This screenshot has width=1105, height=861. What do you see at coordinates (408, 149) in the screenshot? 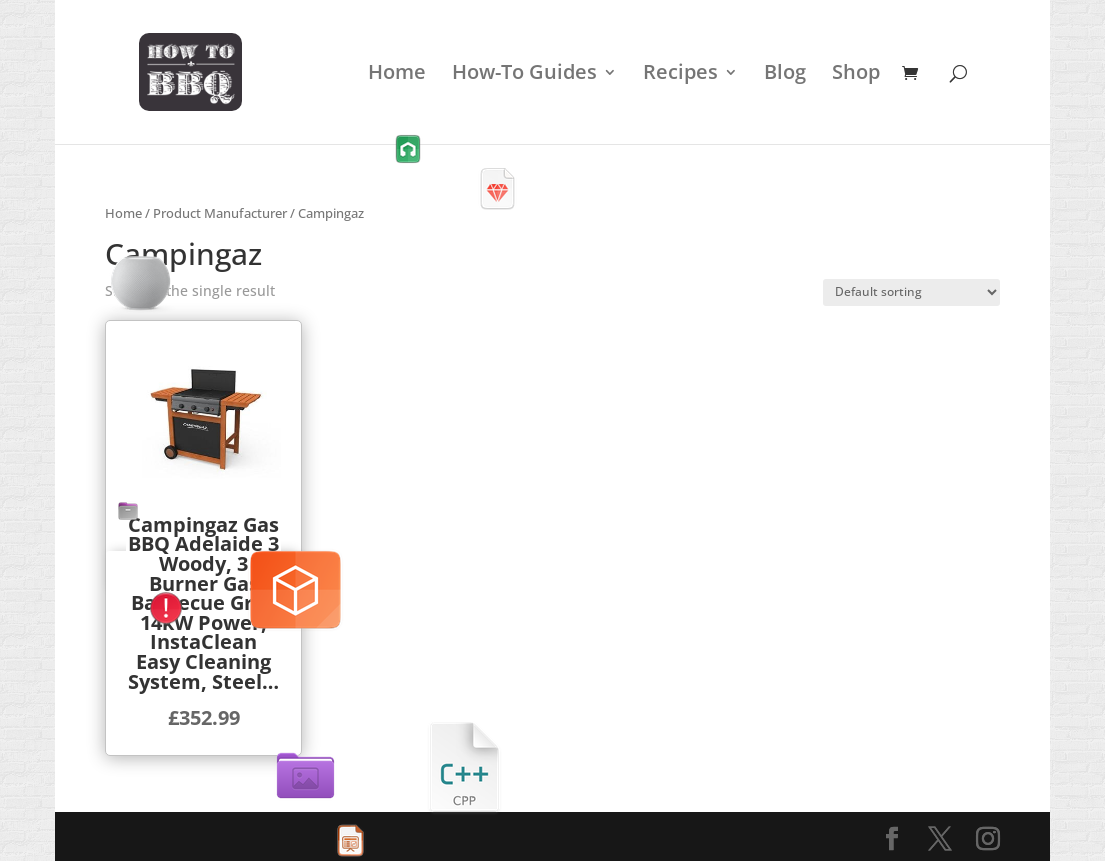
I see `an LMMS music project file` at bounding box center [408, 149].